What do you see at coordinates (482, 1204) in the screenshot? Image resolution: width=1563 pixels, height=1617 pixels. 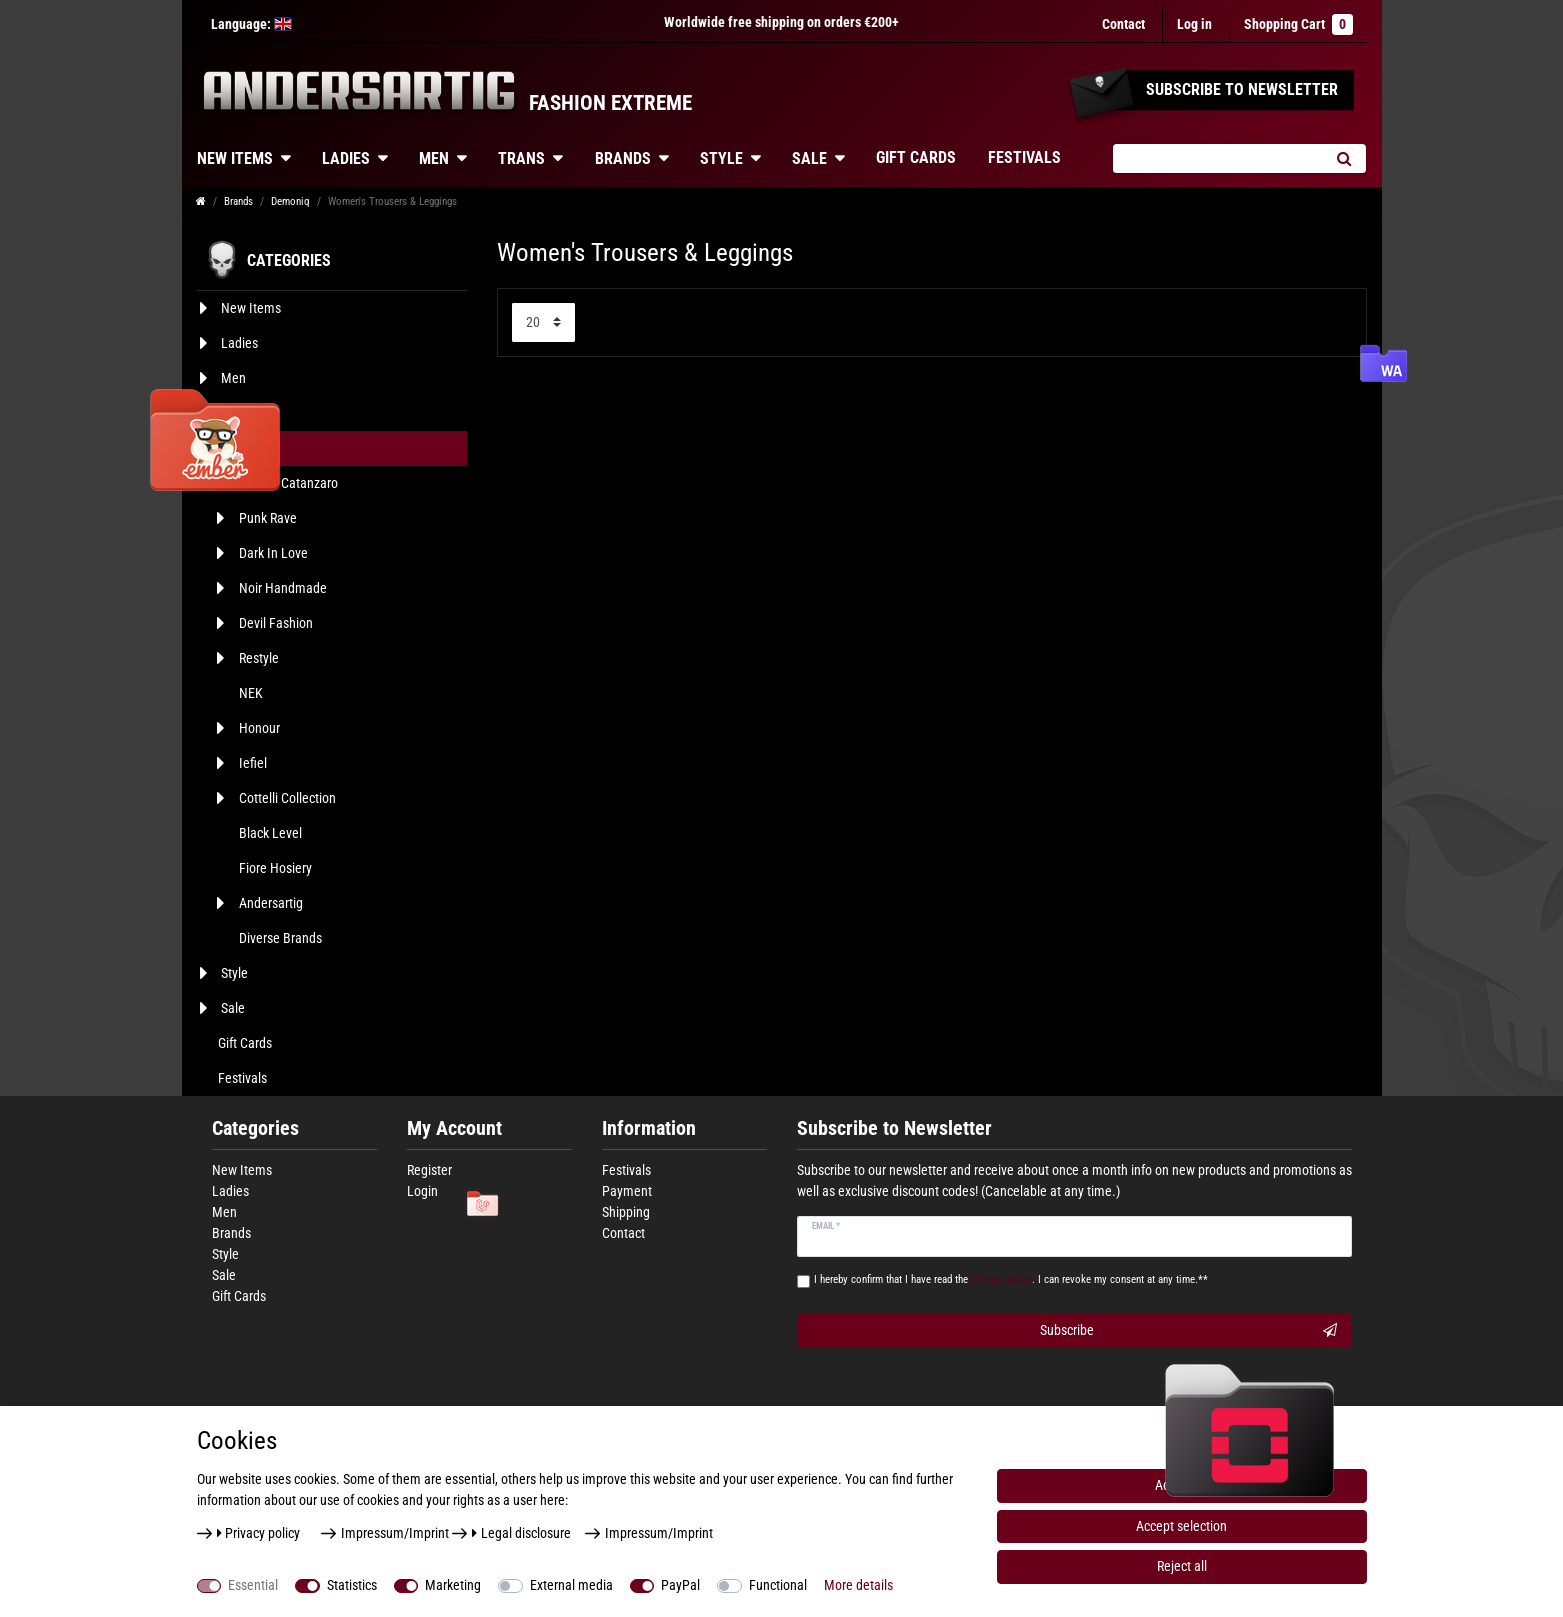 I see `laravel project folder` at bounding box center [482, 1204].